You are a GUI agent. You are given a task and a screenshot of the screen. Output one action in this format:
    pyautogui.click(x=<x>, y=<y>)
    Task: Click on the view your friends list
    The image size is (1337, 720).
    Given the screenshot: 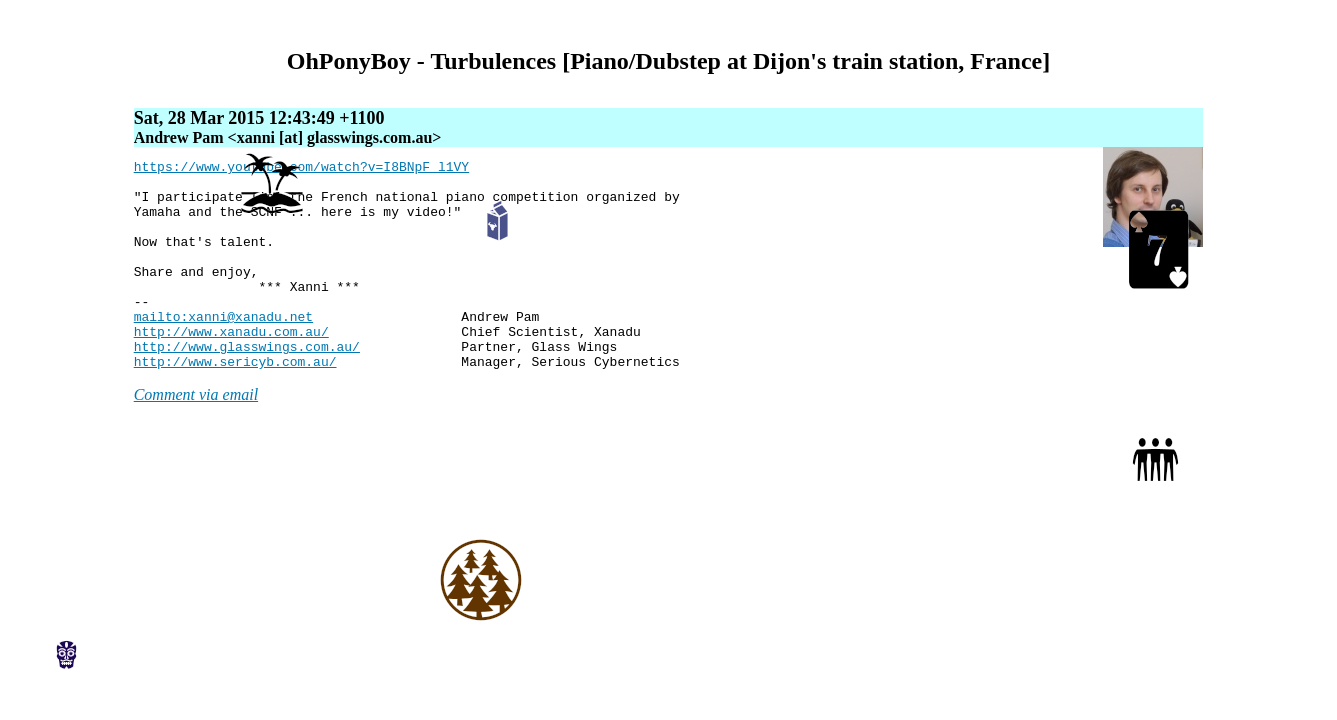 What is the action you would take?
    pyautogui.click(x=1155, y=459)
    